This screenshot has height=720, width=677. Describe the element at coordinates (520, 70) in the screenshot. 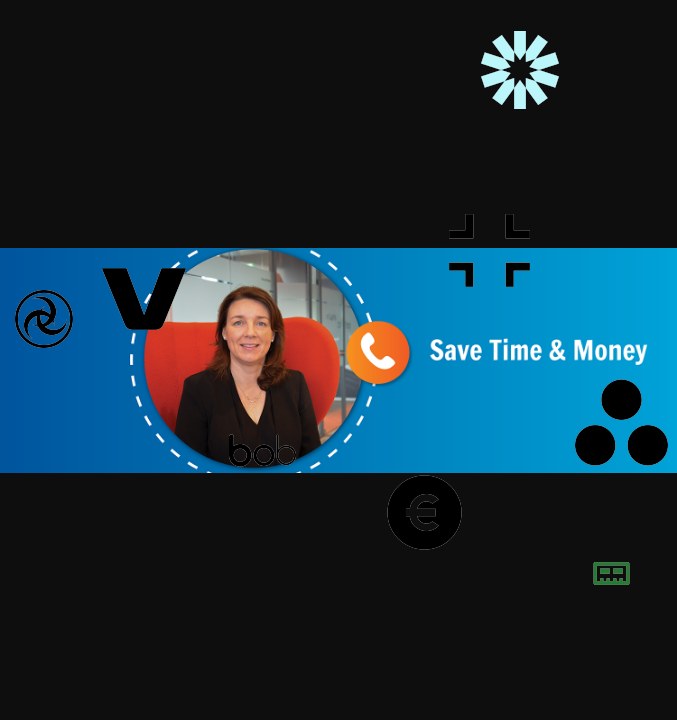

I see `JSON Web Tokens (JWT) technology or integration` at that location.